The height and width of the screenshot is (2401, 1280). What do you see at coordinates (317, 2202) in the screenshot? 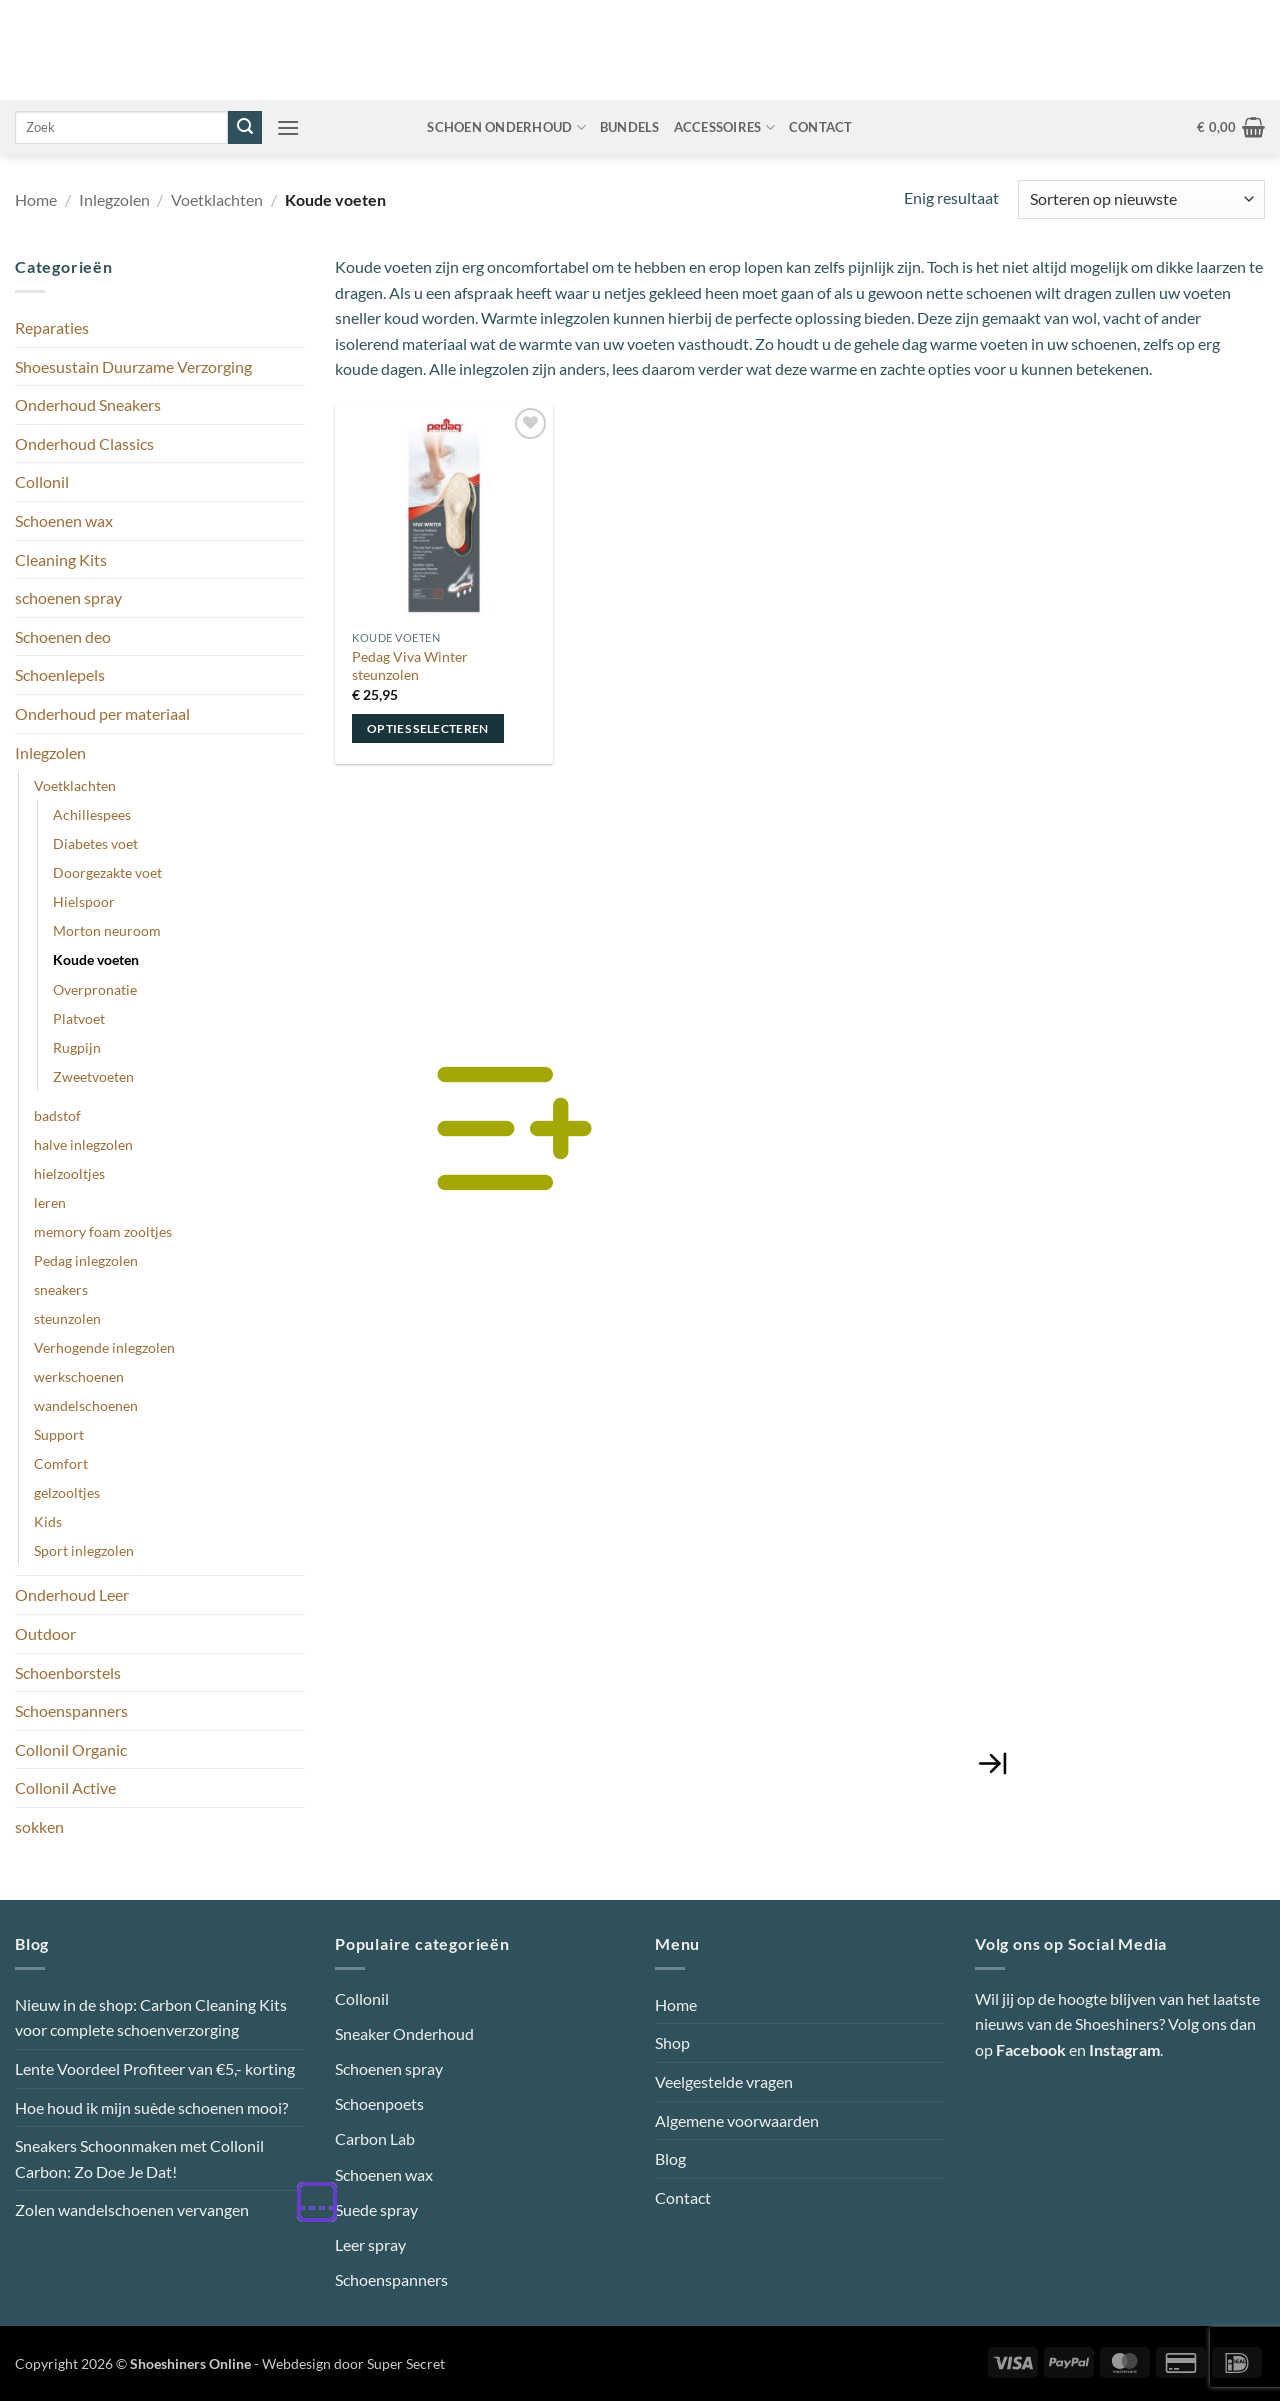
I see `toggle bottom panel visibility` at bounding box center [317, 2202].